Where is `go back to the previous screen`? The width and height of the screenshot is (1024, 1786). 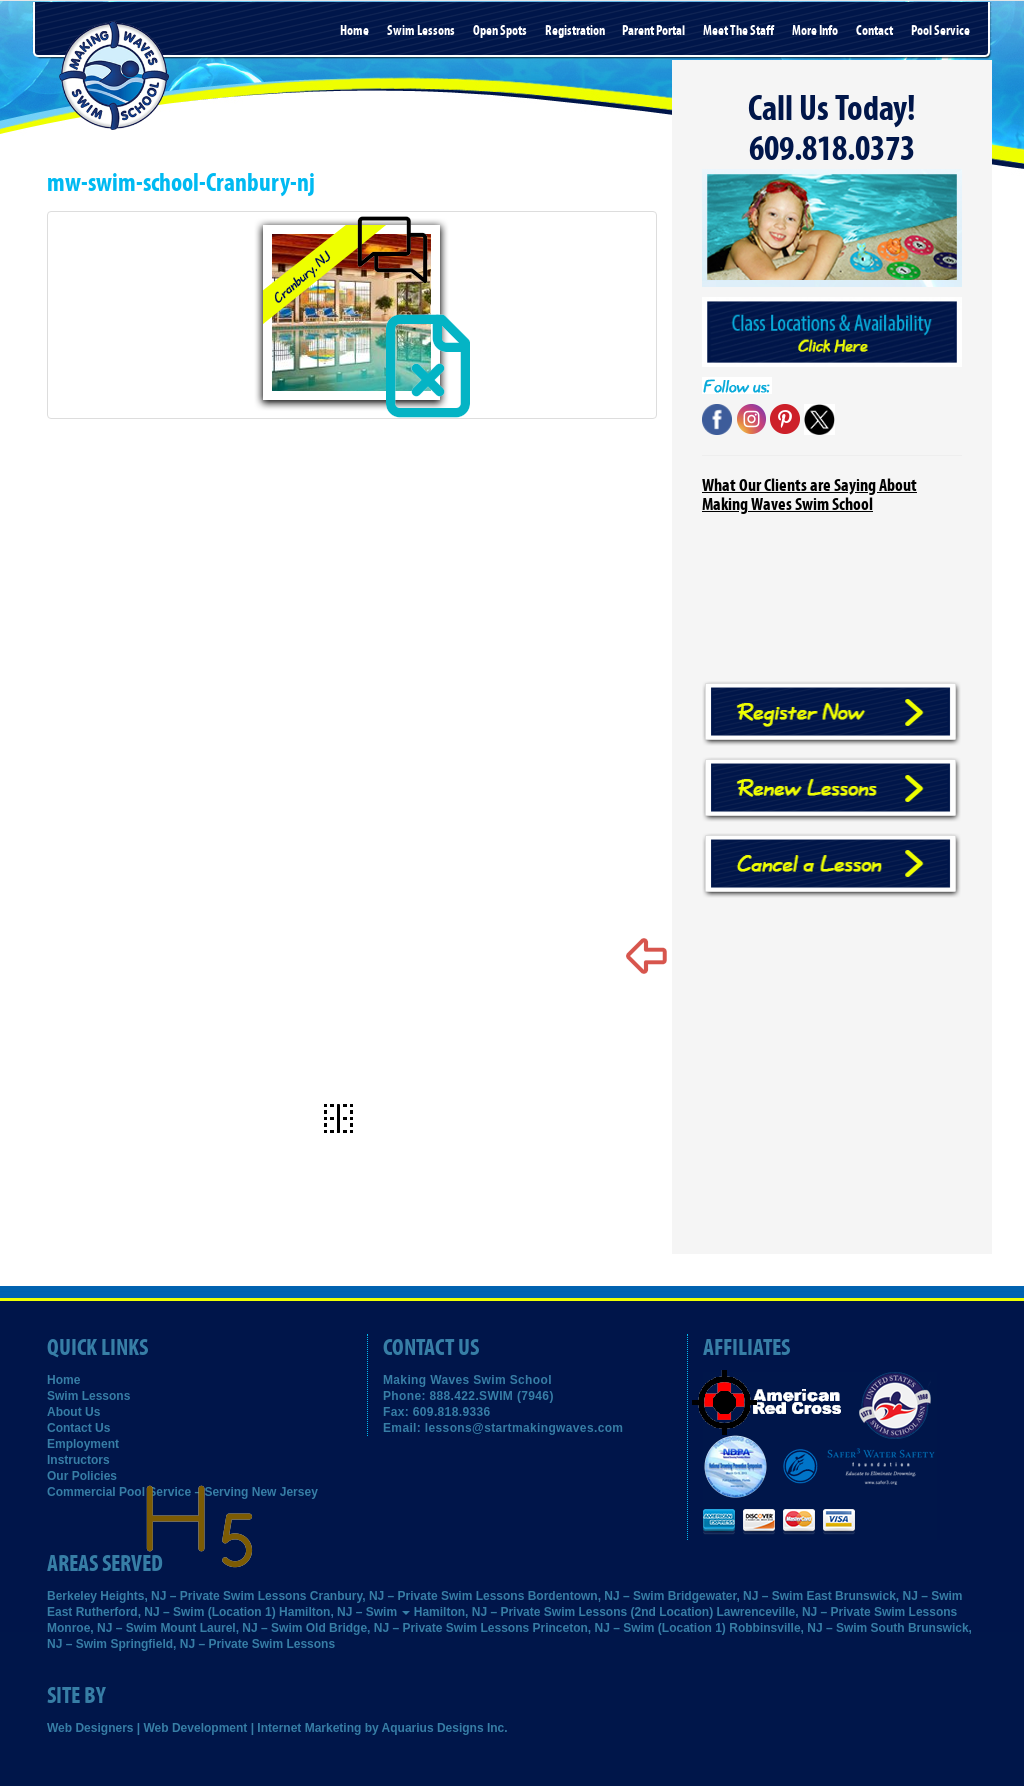
go back to the previous screen is located at coordinates (646, 956).